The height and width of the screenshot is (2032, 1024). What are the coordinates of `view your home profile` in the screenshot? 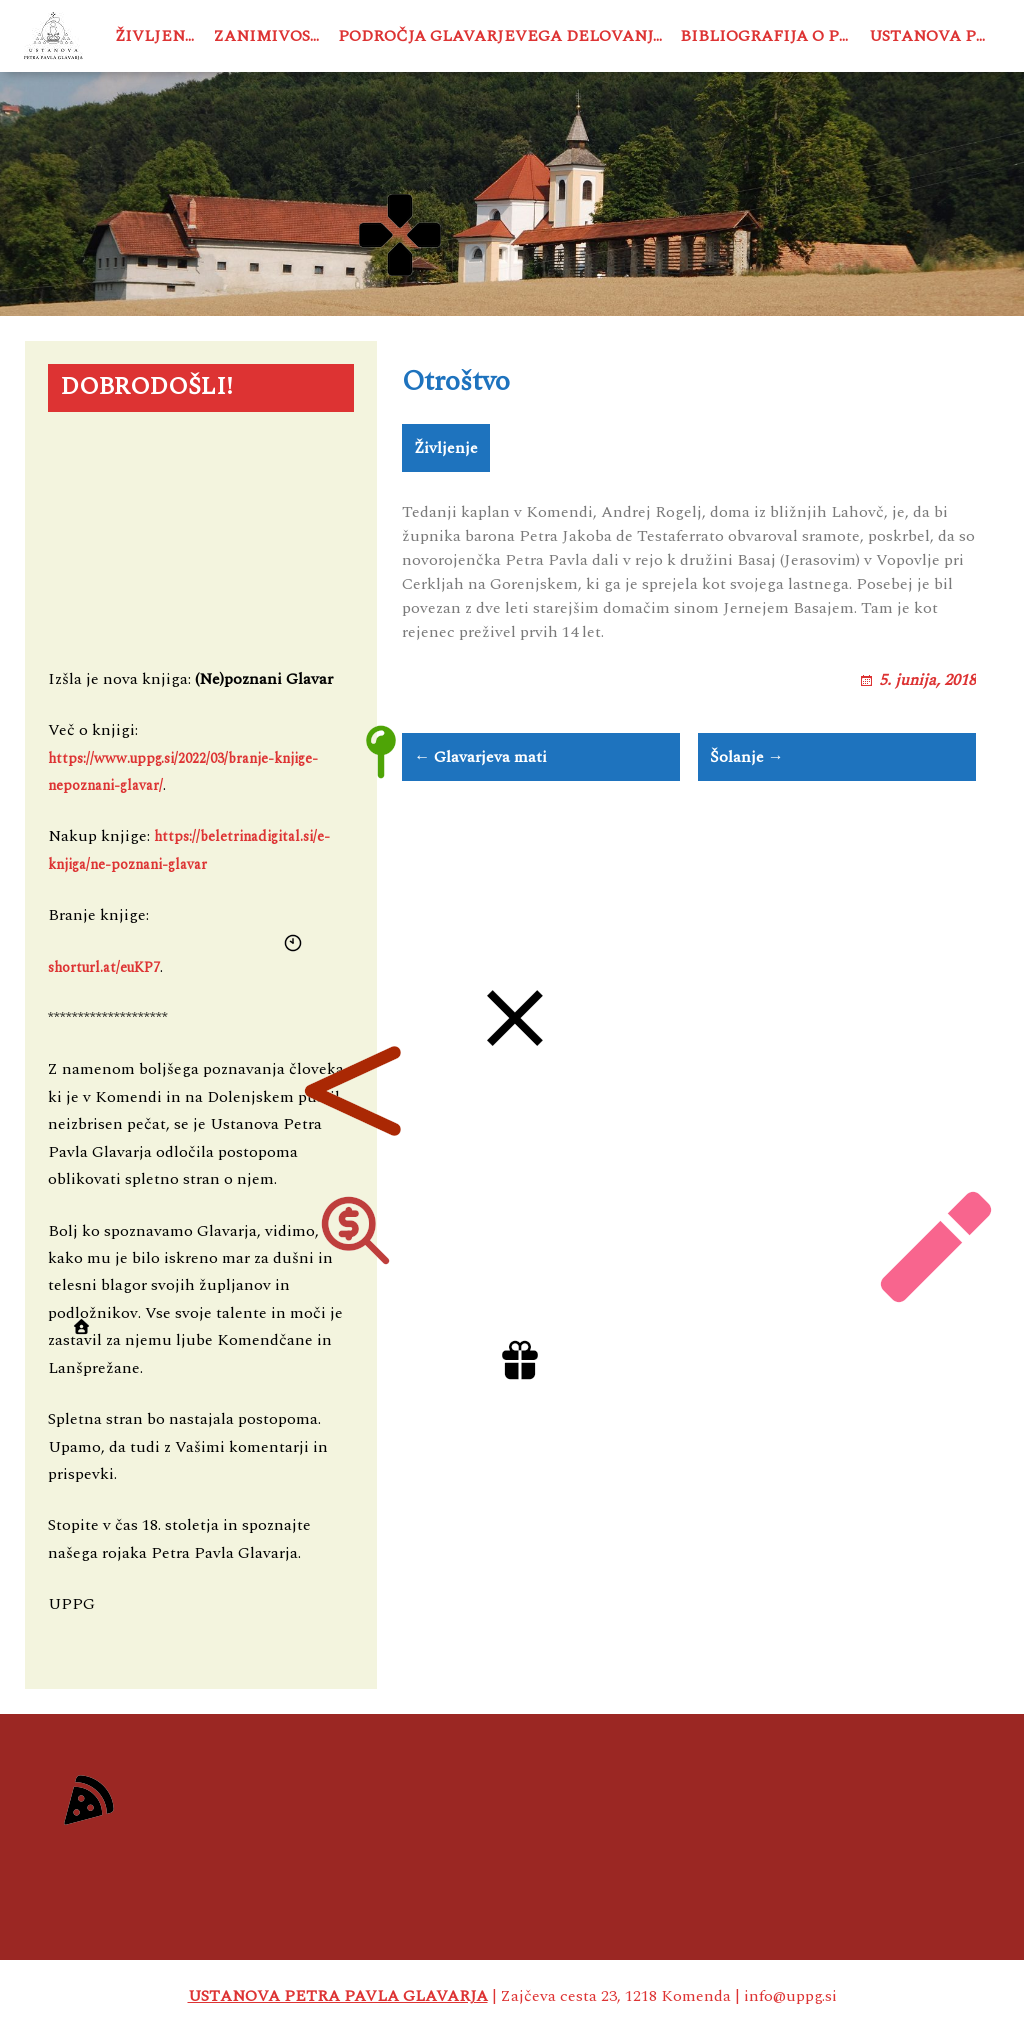 It's located at (81, 1326).